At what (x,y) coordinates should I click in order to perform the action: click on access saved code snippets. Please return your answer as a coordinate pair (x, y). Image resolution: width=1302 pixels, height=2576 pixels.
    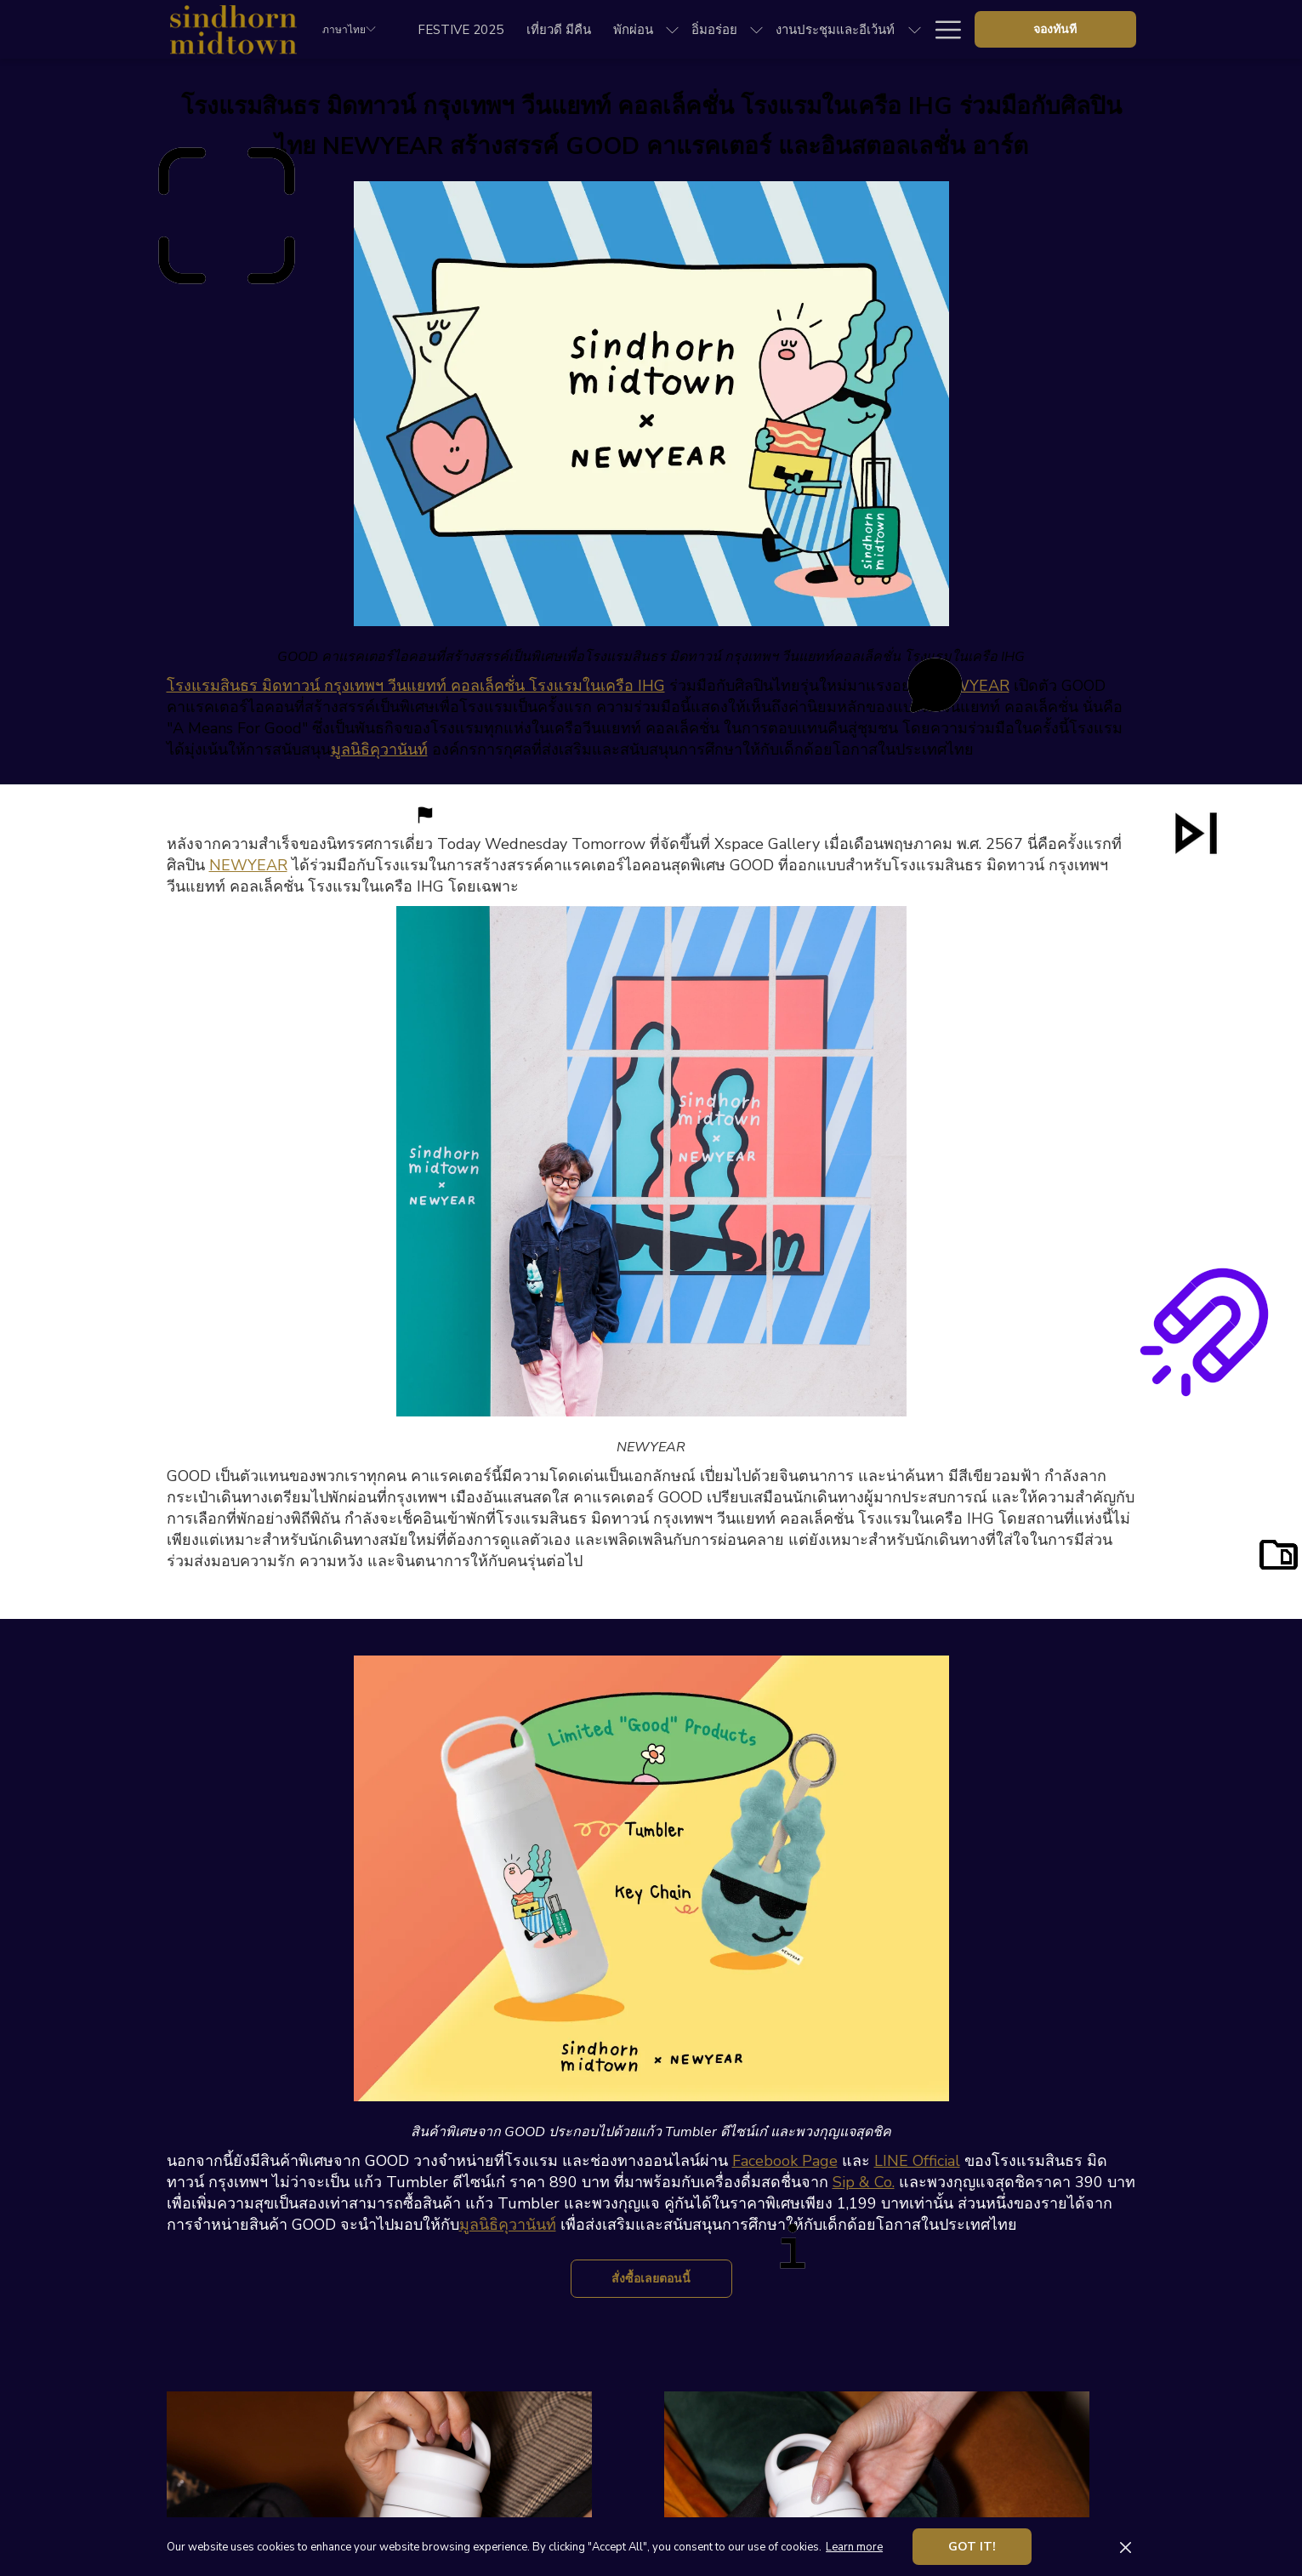
    Looking at the image, I should click on (1278, 1554).